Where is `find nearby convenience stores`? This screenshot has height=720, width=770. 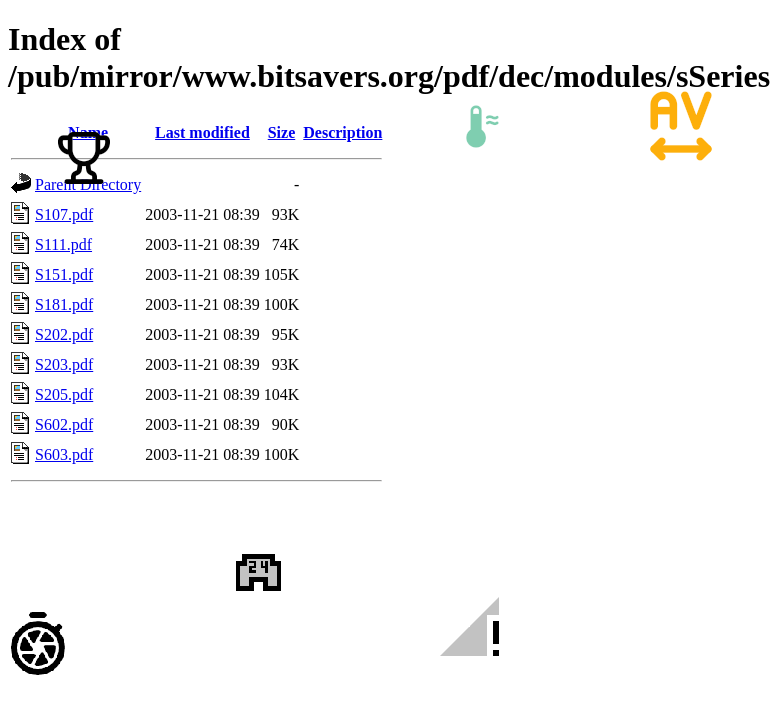 find nearby convenience stores is located at coordinates (258, 572).